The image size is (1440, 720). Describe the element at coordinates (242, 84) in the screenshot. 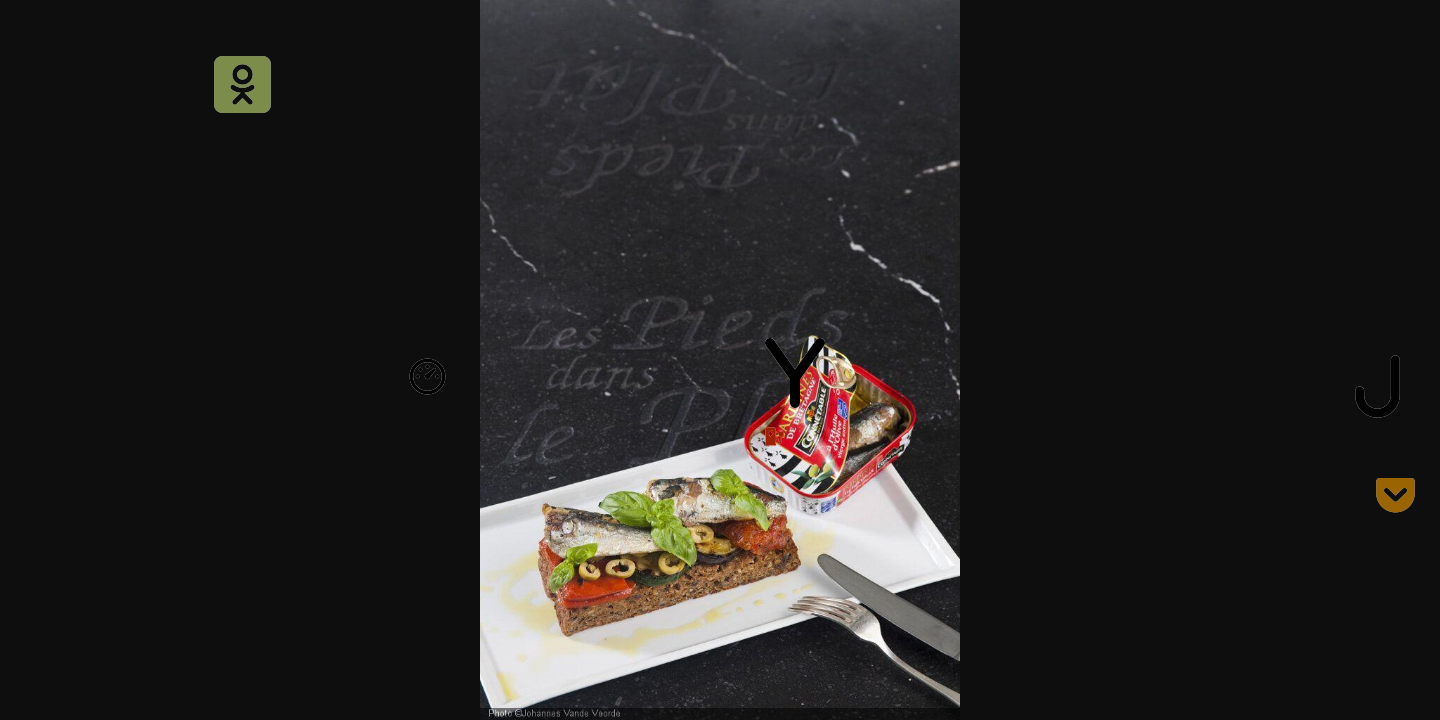

I see `open Odnoklassniki app` at that location.